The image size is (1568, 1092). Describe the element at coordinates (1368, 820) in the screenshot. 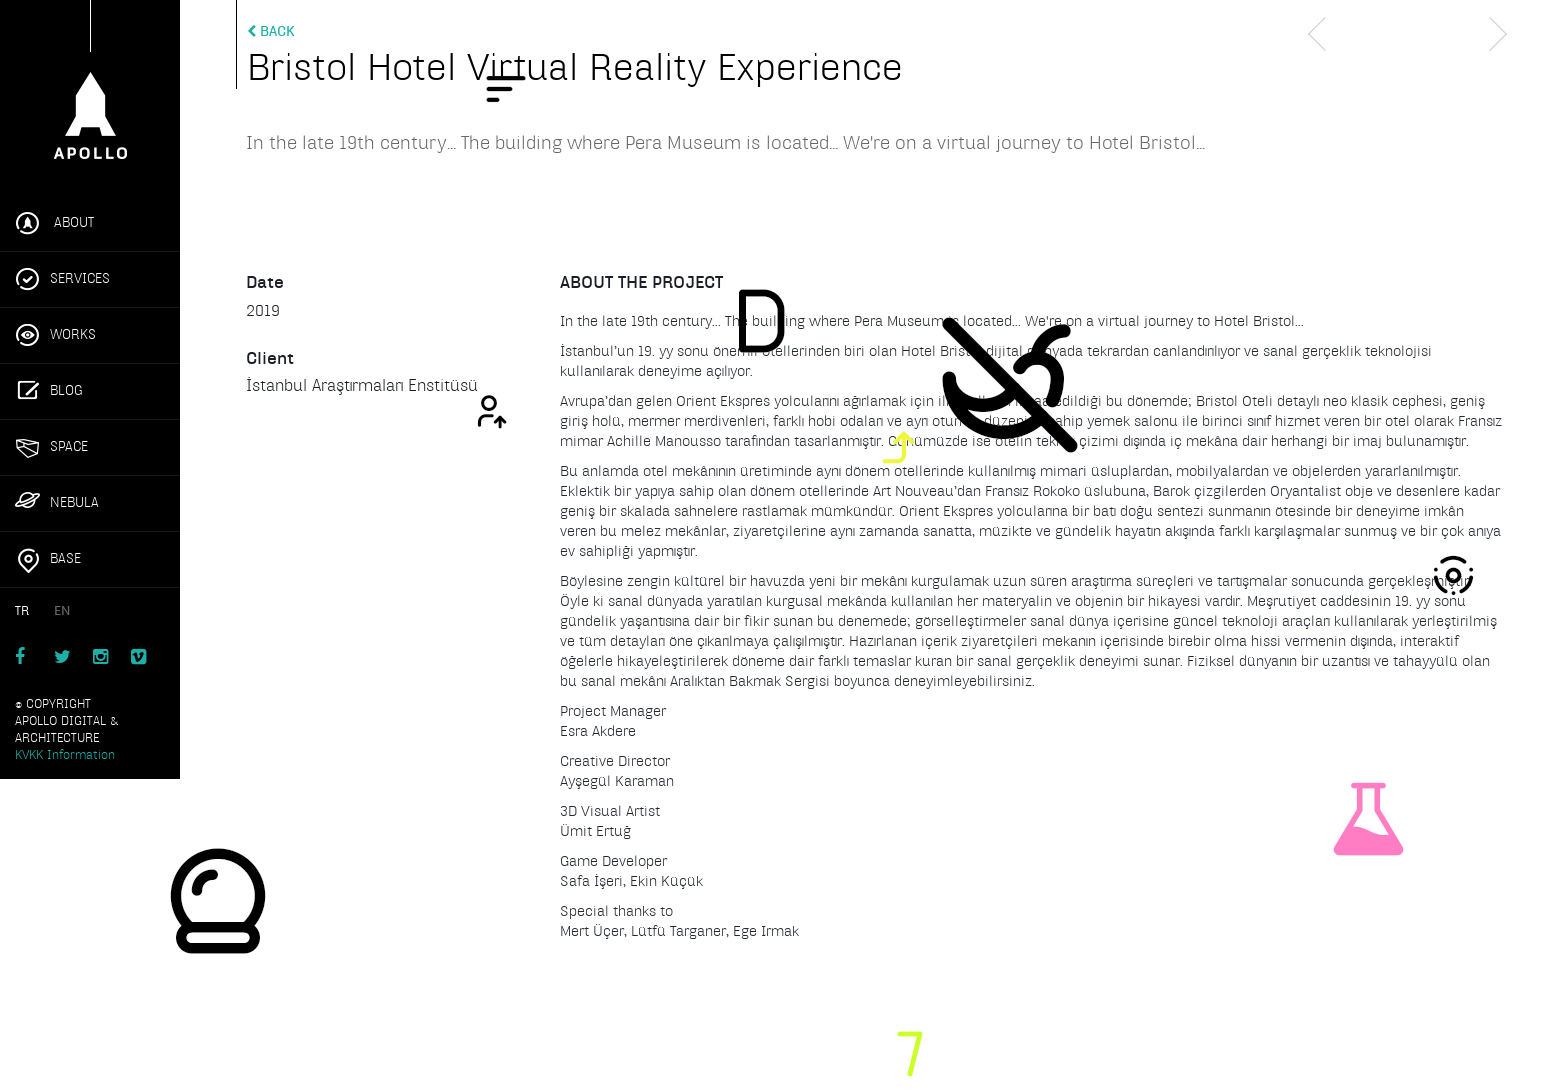

I see `access laboratory or science features` at that location.